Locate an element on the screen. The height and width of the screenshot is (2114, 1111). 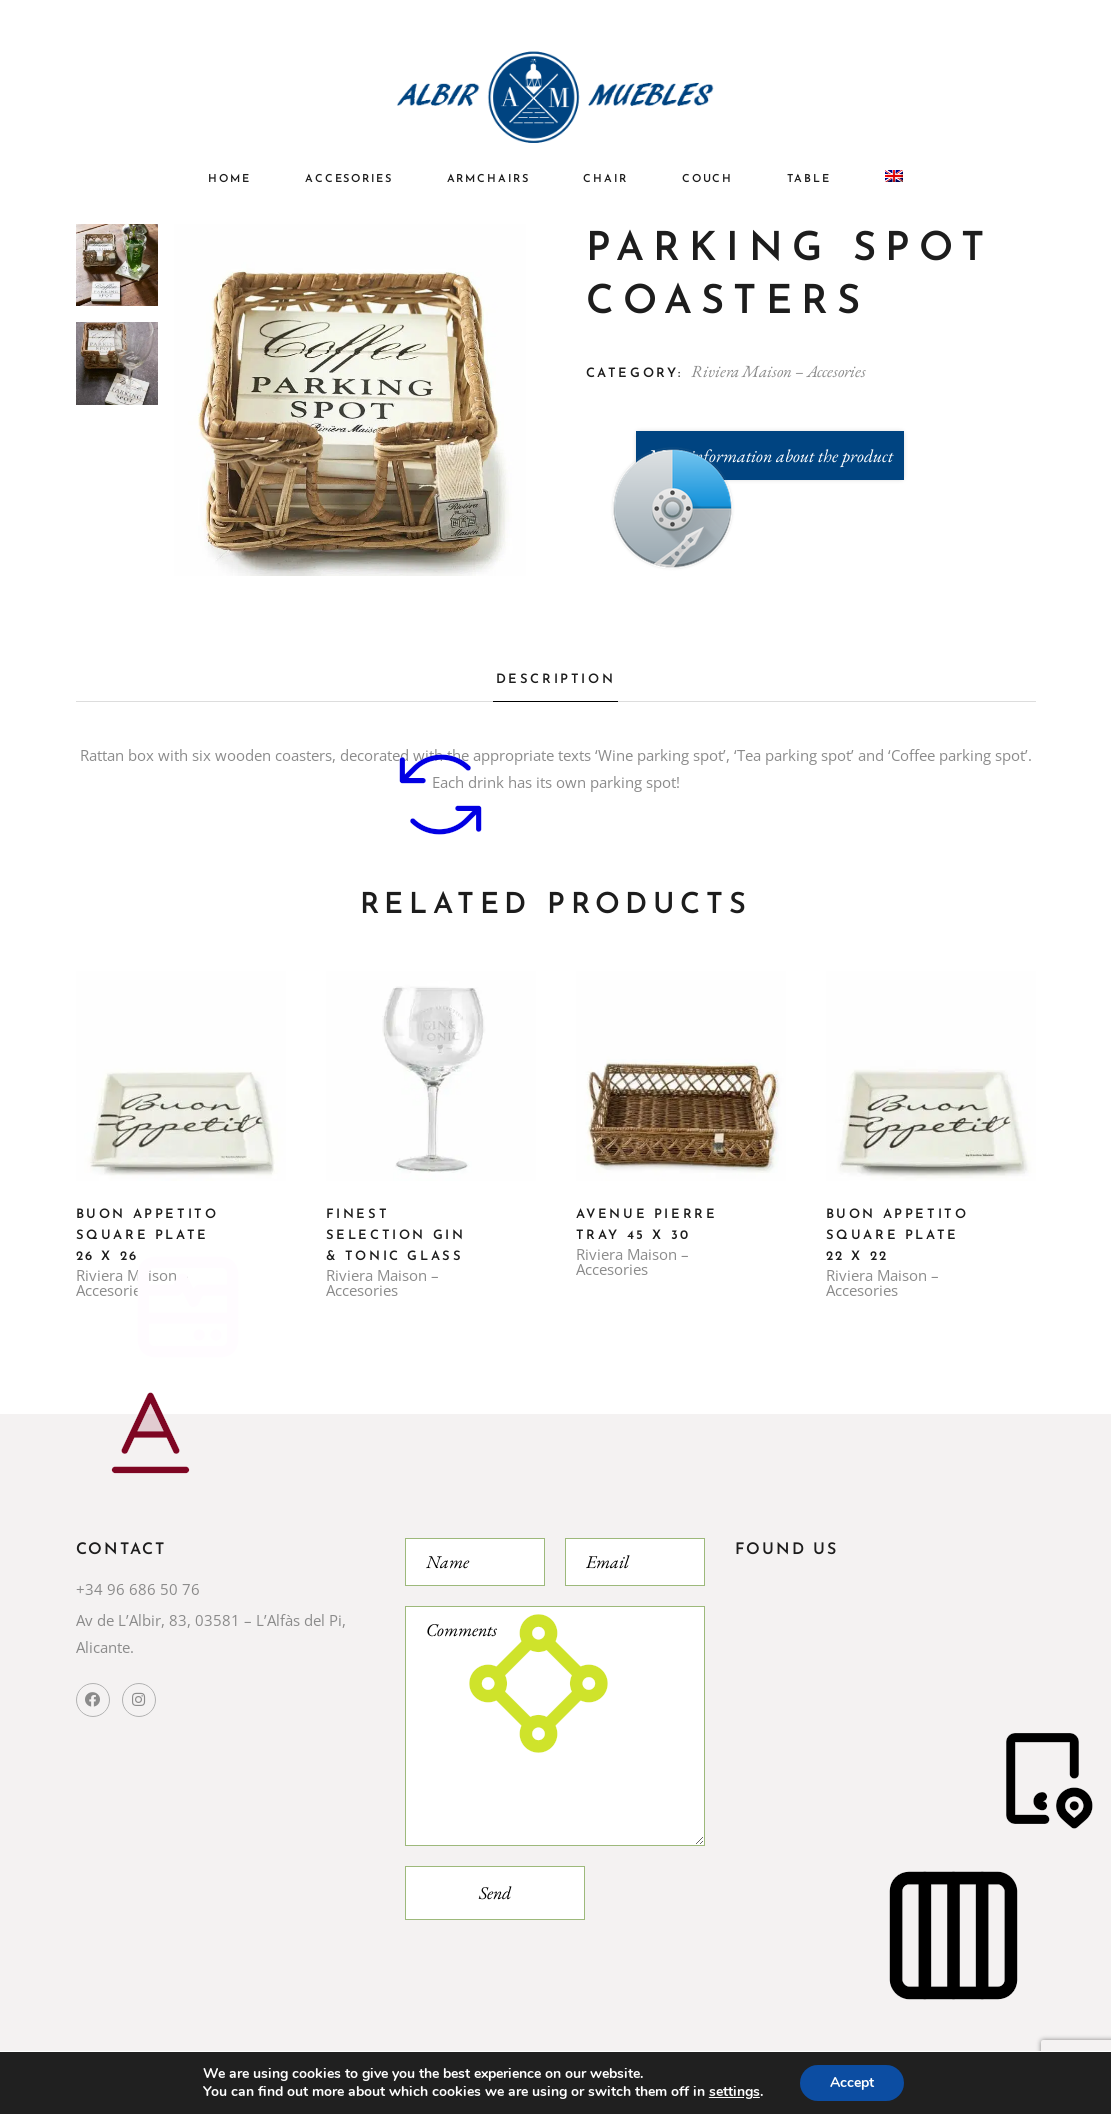
access disk partition settings is located at coordinates (672, 508).